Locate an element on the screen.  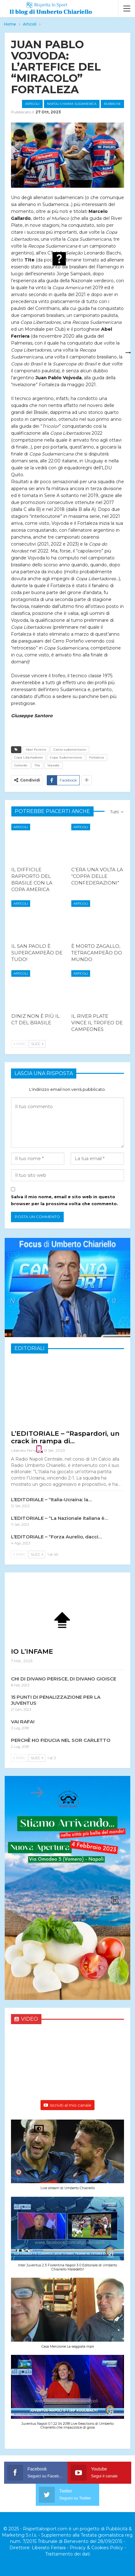
access drone controls is located at coordinates (115, 1900).